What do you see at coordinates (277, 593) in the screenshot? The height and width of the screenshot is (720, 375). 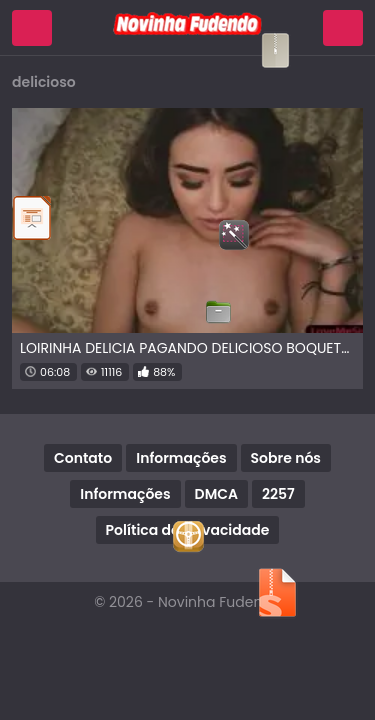 I see `sogou input method skin file` at bounding box center [277, 593].